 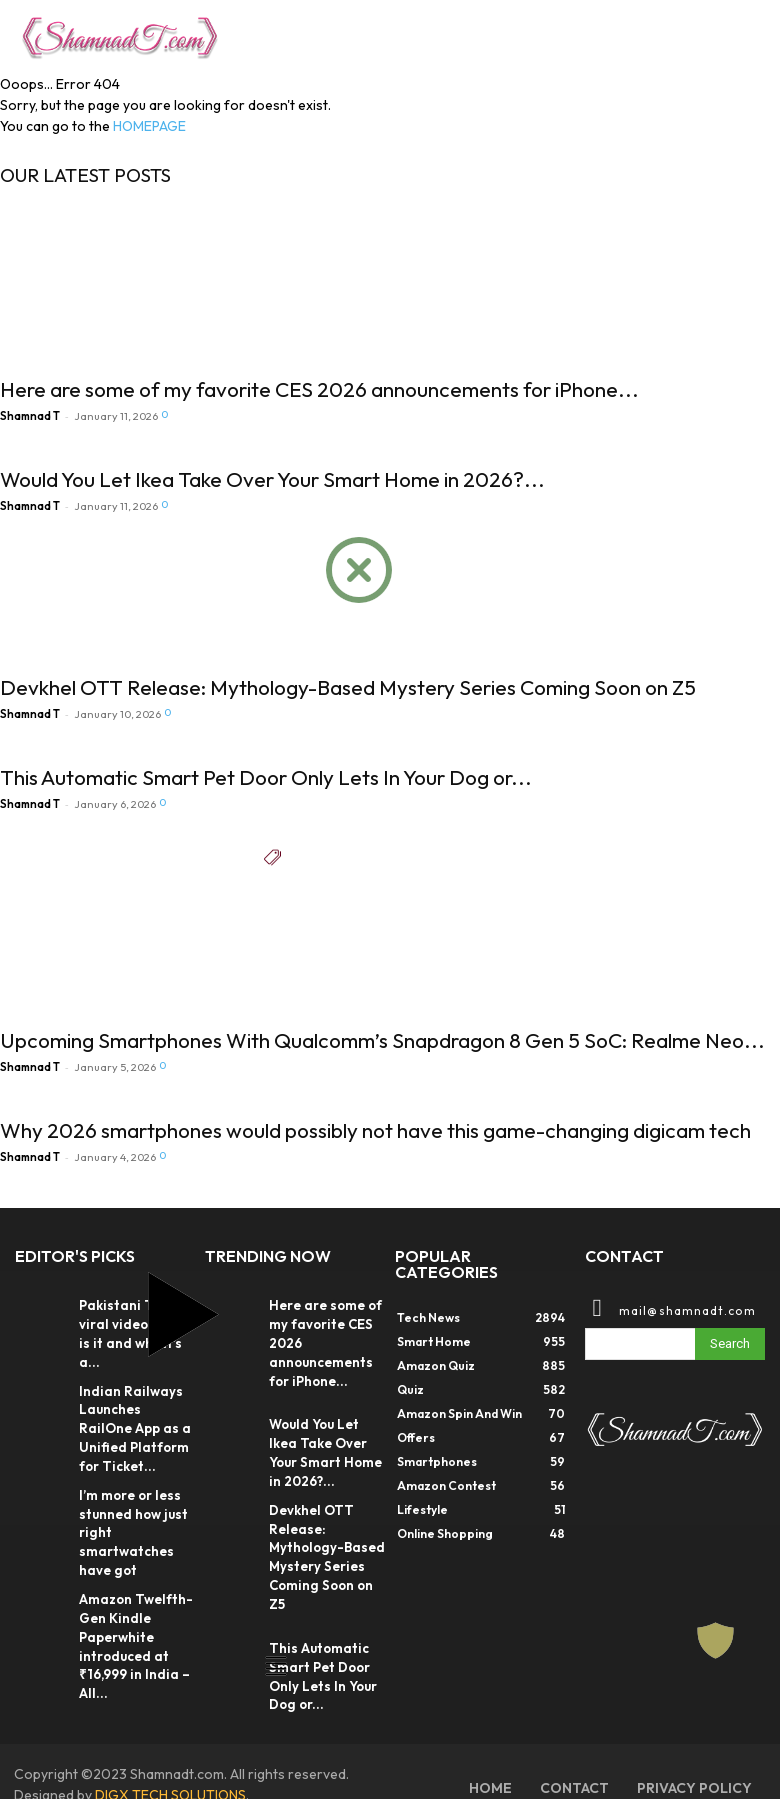 What do you see at coordinates (183, 1314) in the screenshot?
I see `start playing media` at bounding box center [183, 1314].